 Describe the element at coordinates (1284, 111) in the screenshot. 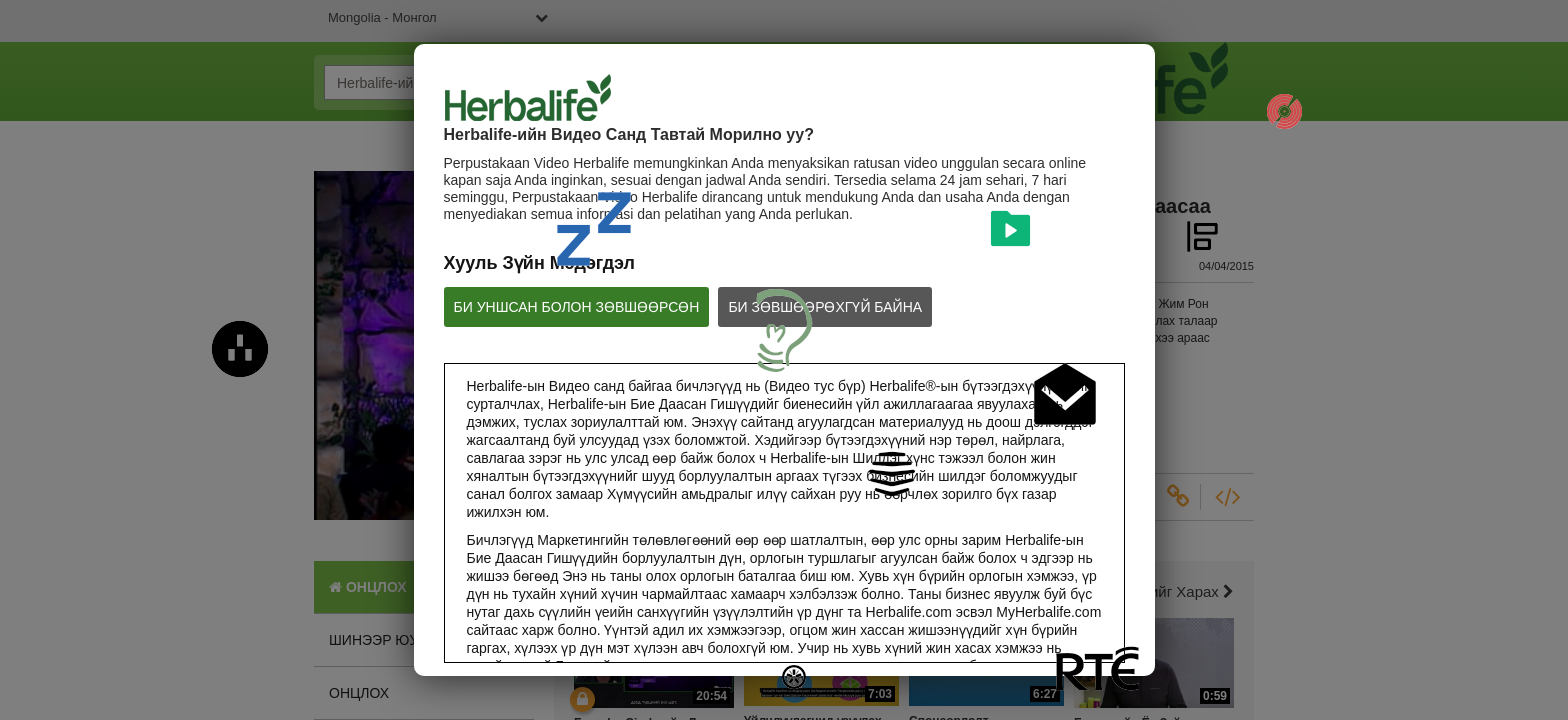

I see `open discogs music database` at that location.